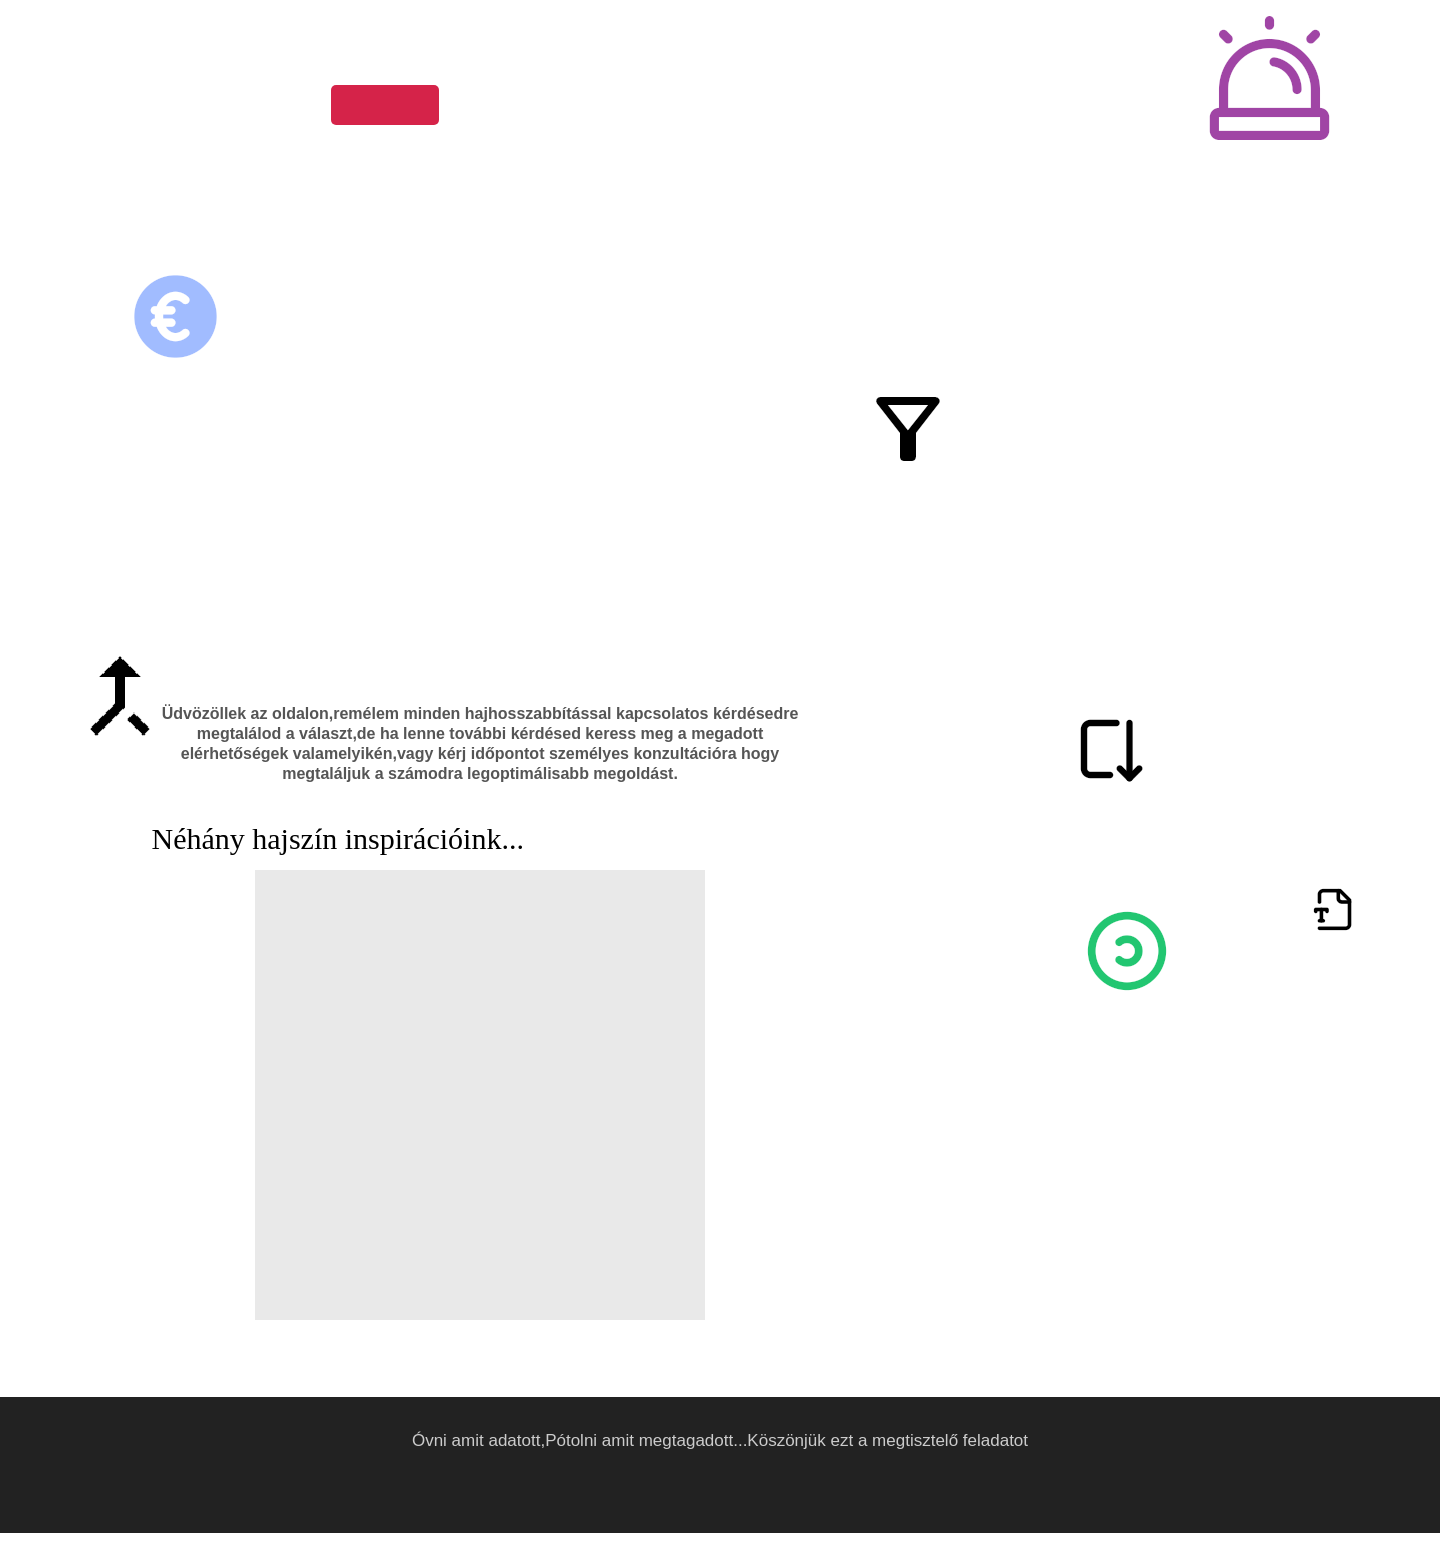 The image size is (1440, 1555). What do you see at coordinates (1269, 89) in the screenshot?
I see `indicates an active alert or warning` at bounding box center [1269, 89].